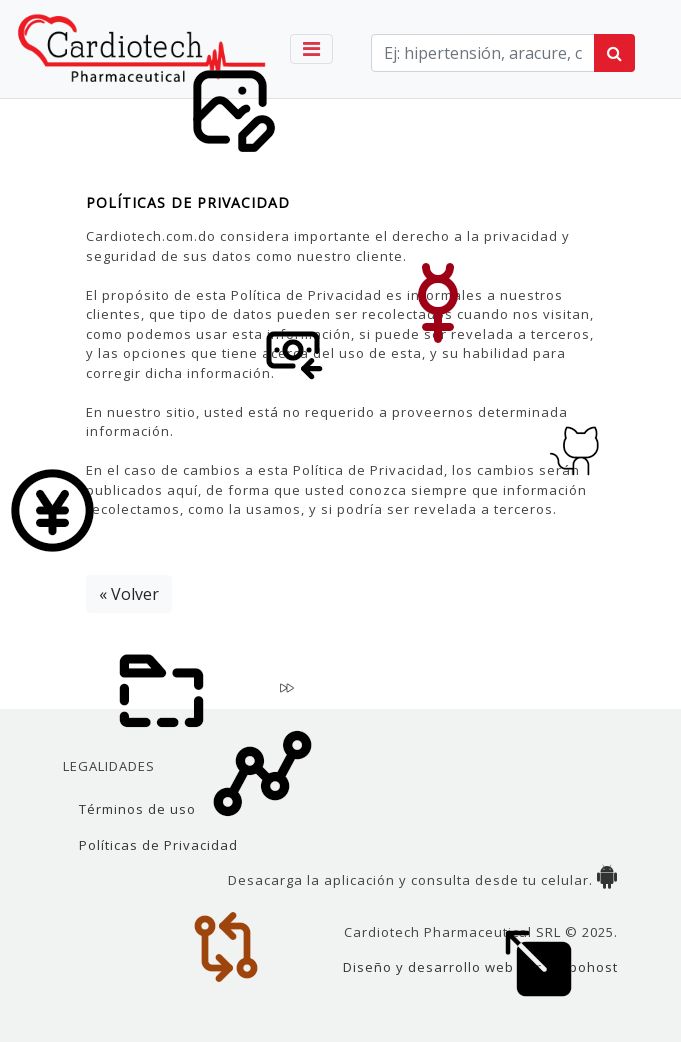  Describe the element at coordinates (226, 947) in the screenshot. I see `compare branches or commits in version control` at that location.